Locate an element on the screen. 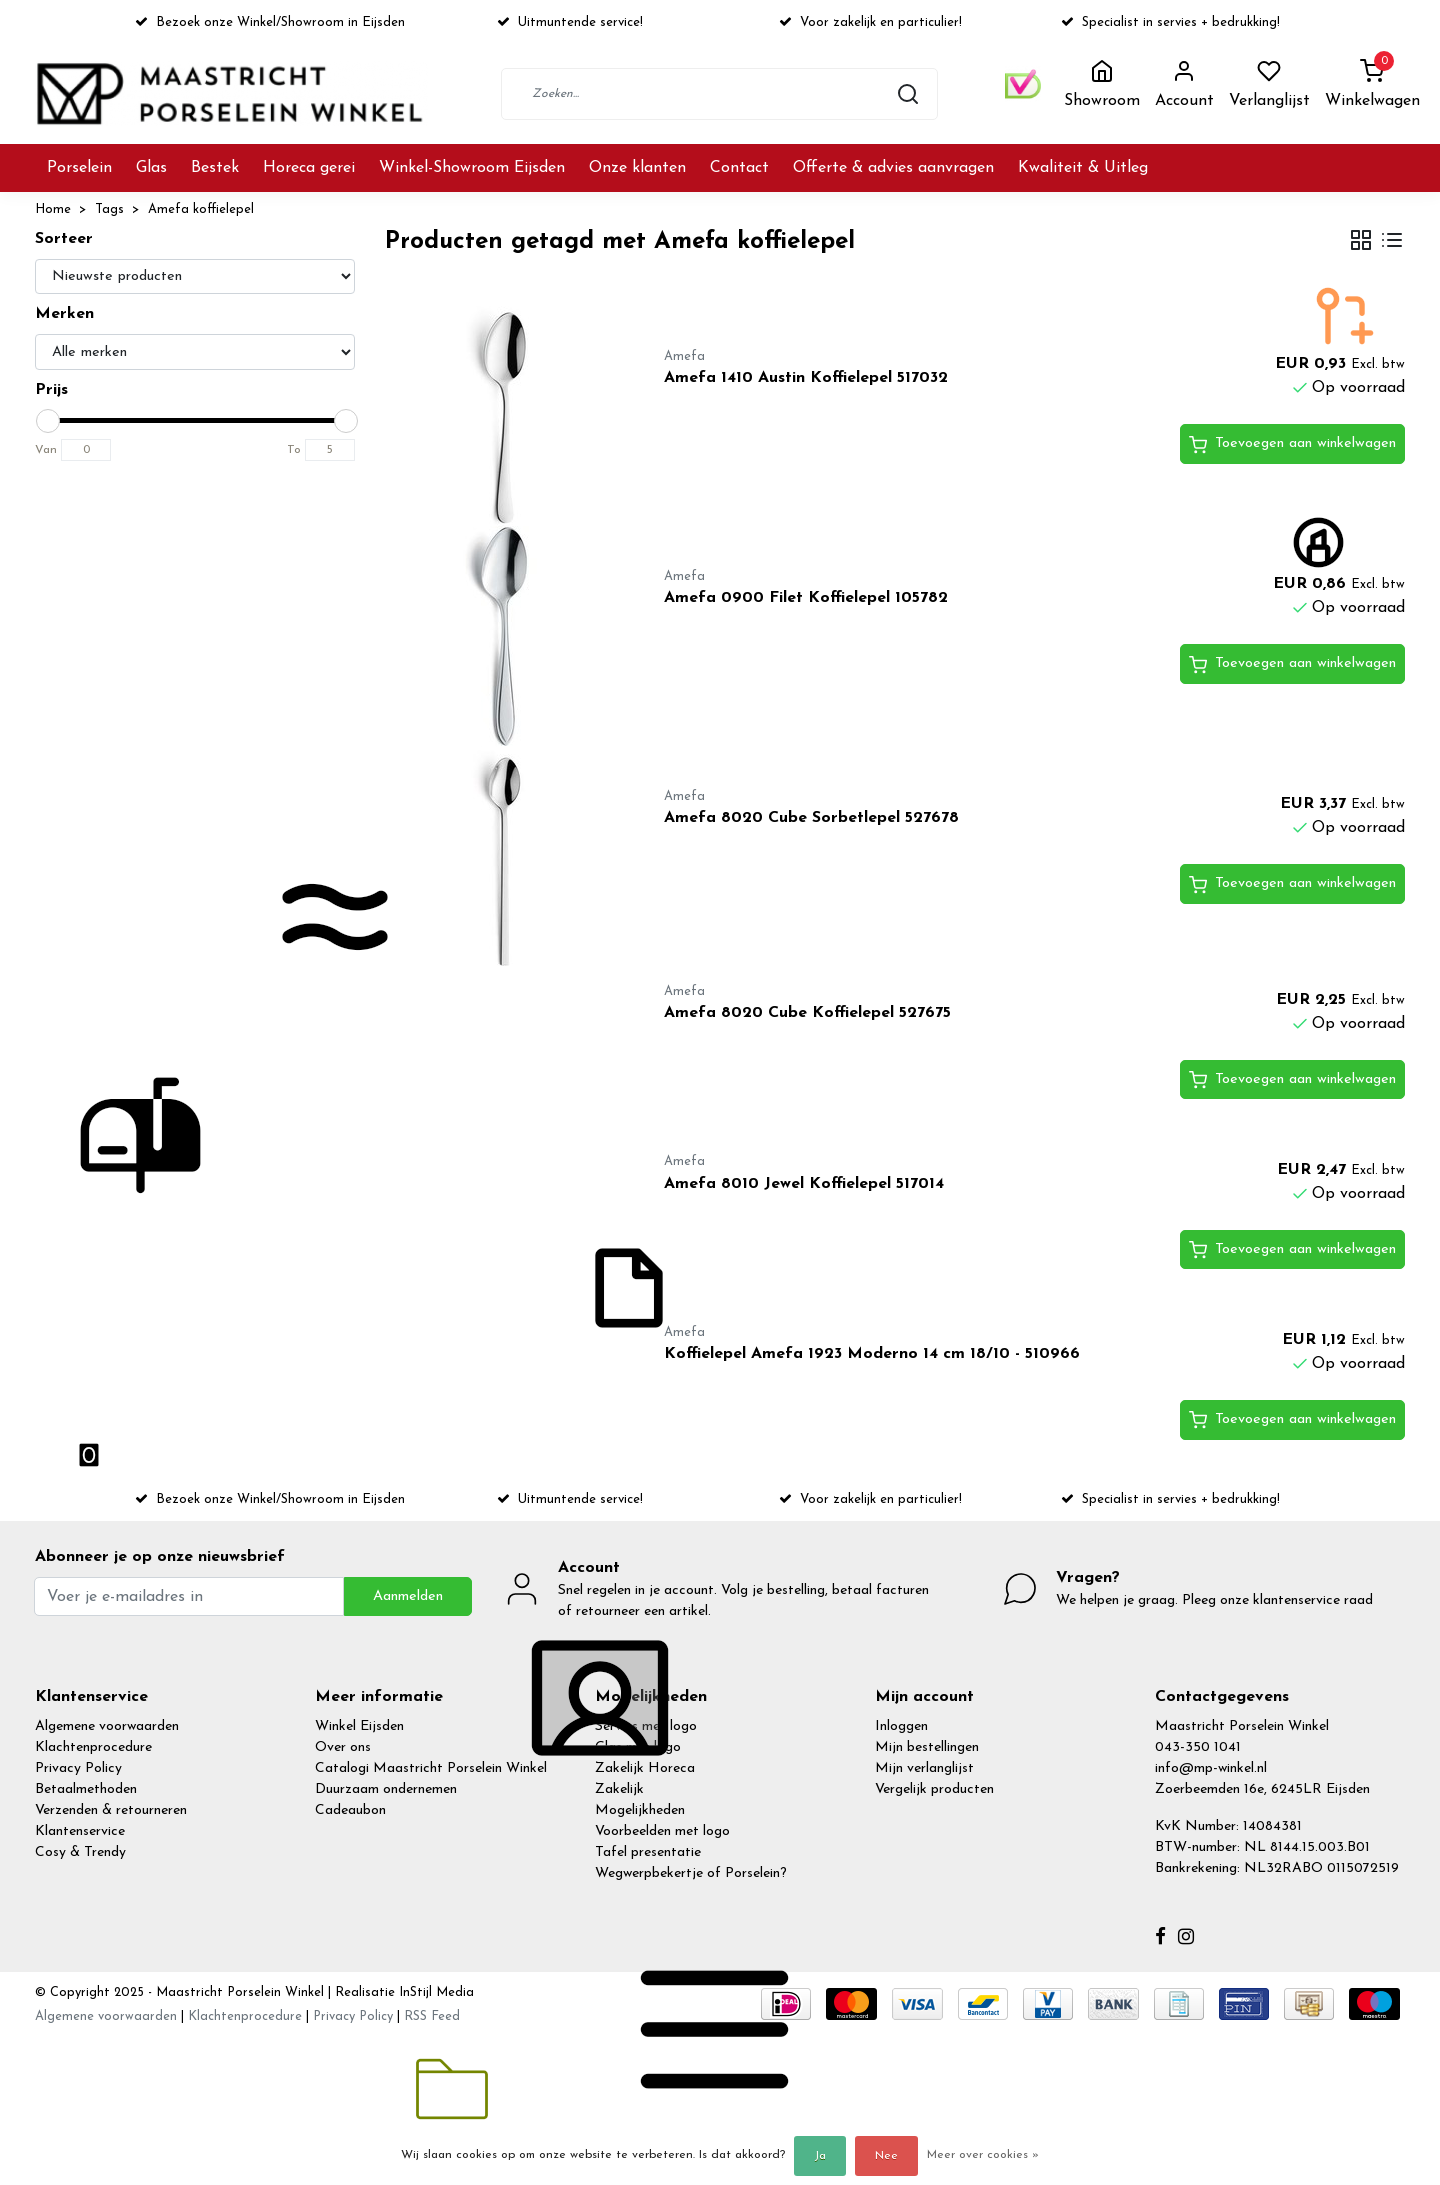  view or open a file is located at coordinates (629, 1288).